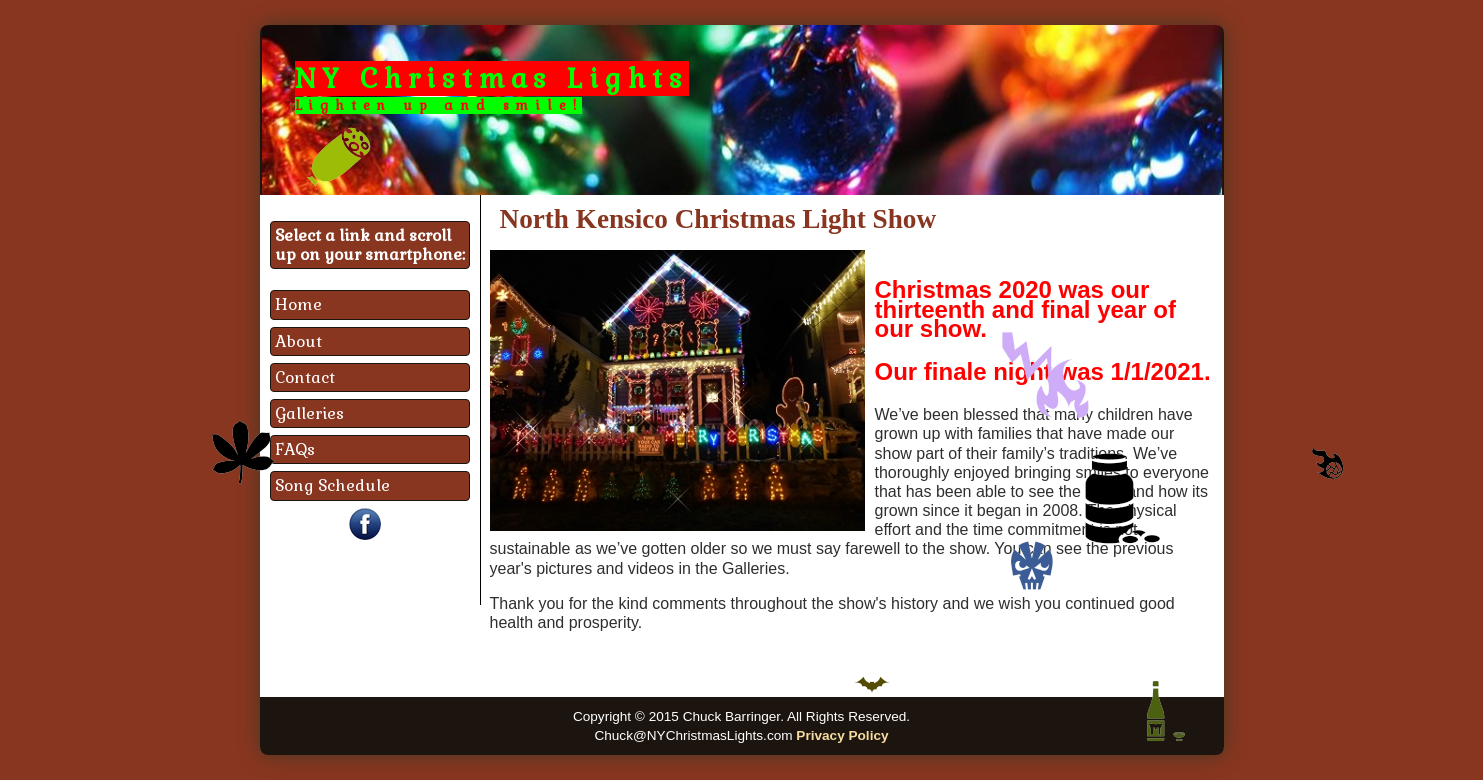  What do you see at coordinates (338, 157) in the screenshot?
I see `browse sausage or deli meat options` at bounding box center [338, 157].